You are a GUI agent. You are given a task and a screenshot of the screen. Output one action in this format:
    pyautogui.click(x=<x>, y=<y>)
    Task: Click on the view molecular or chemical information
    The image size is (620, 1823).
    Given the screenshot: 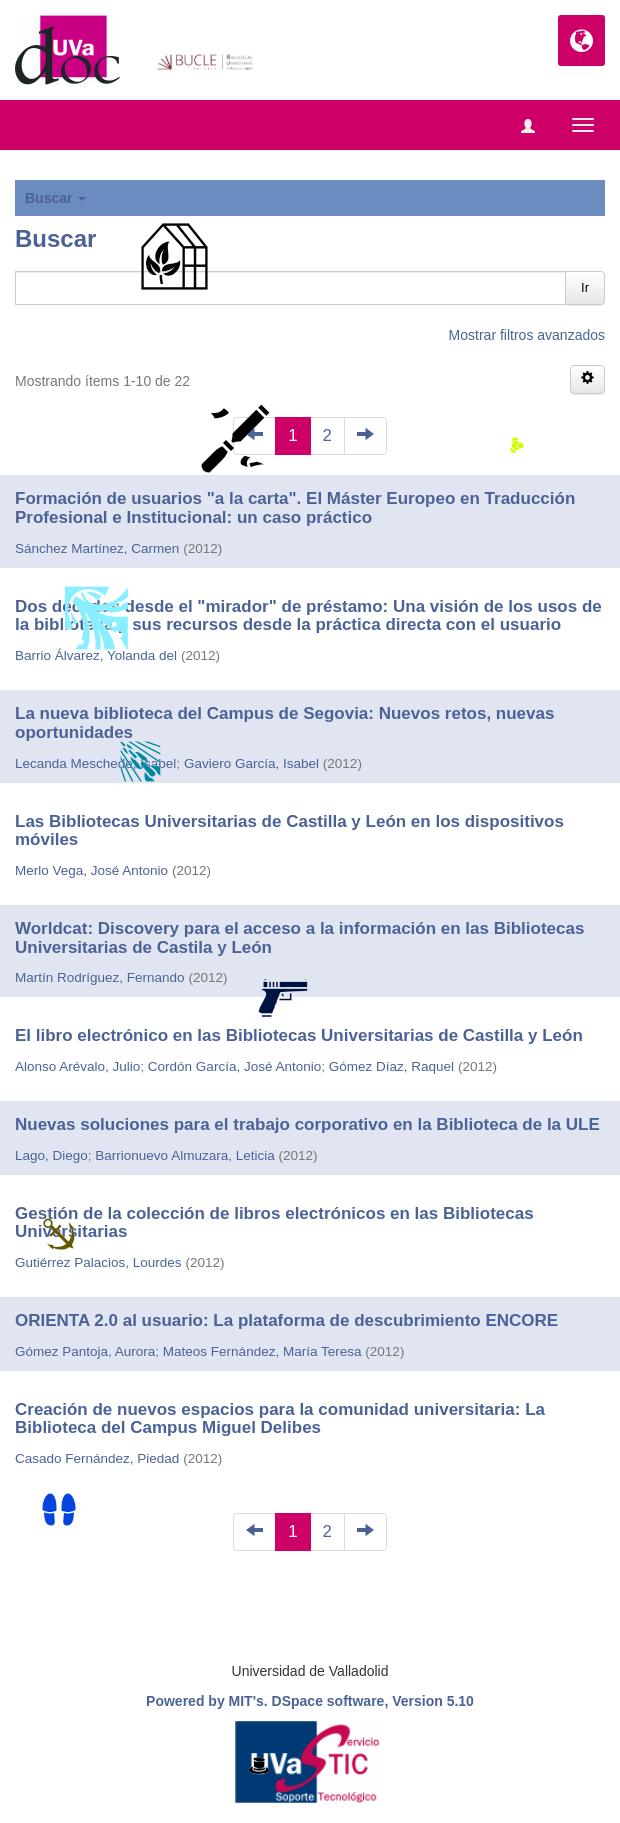 What is the action you would take?
    pyautogui.click(x=517, y=445)
    